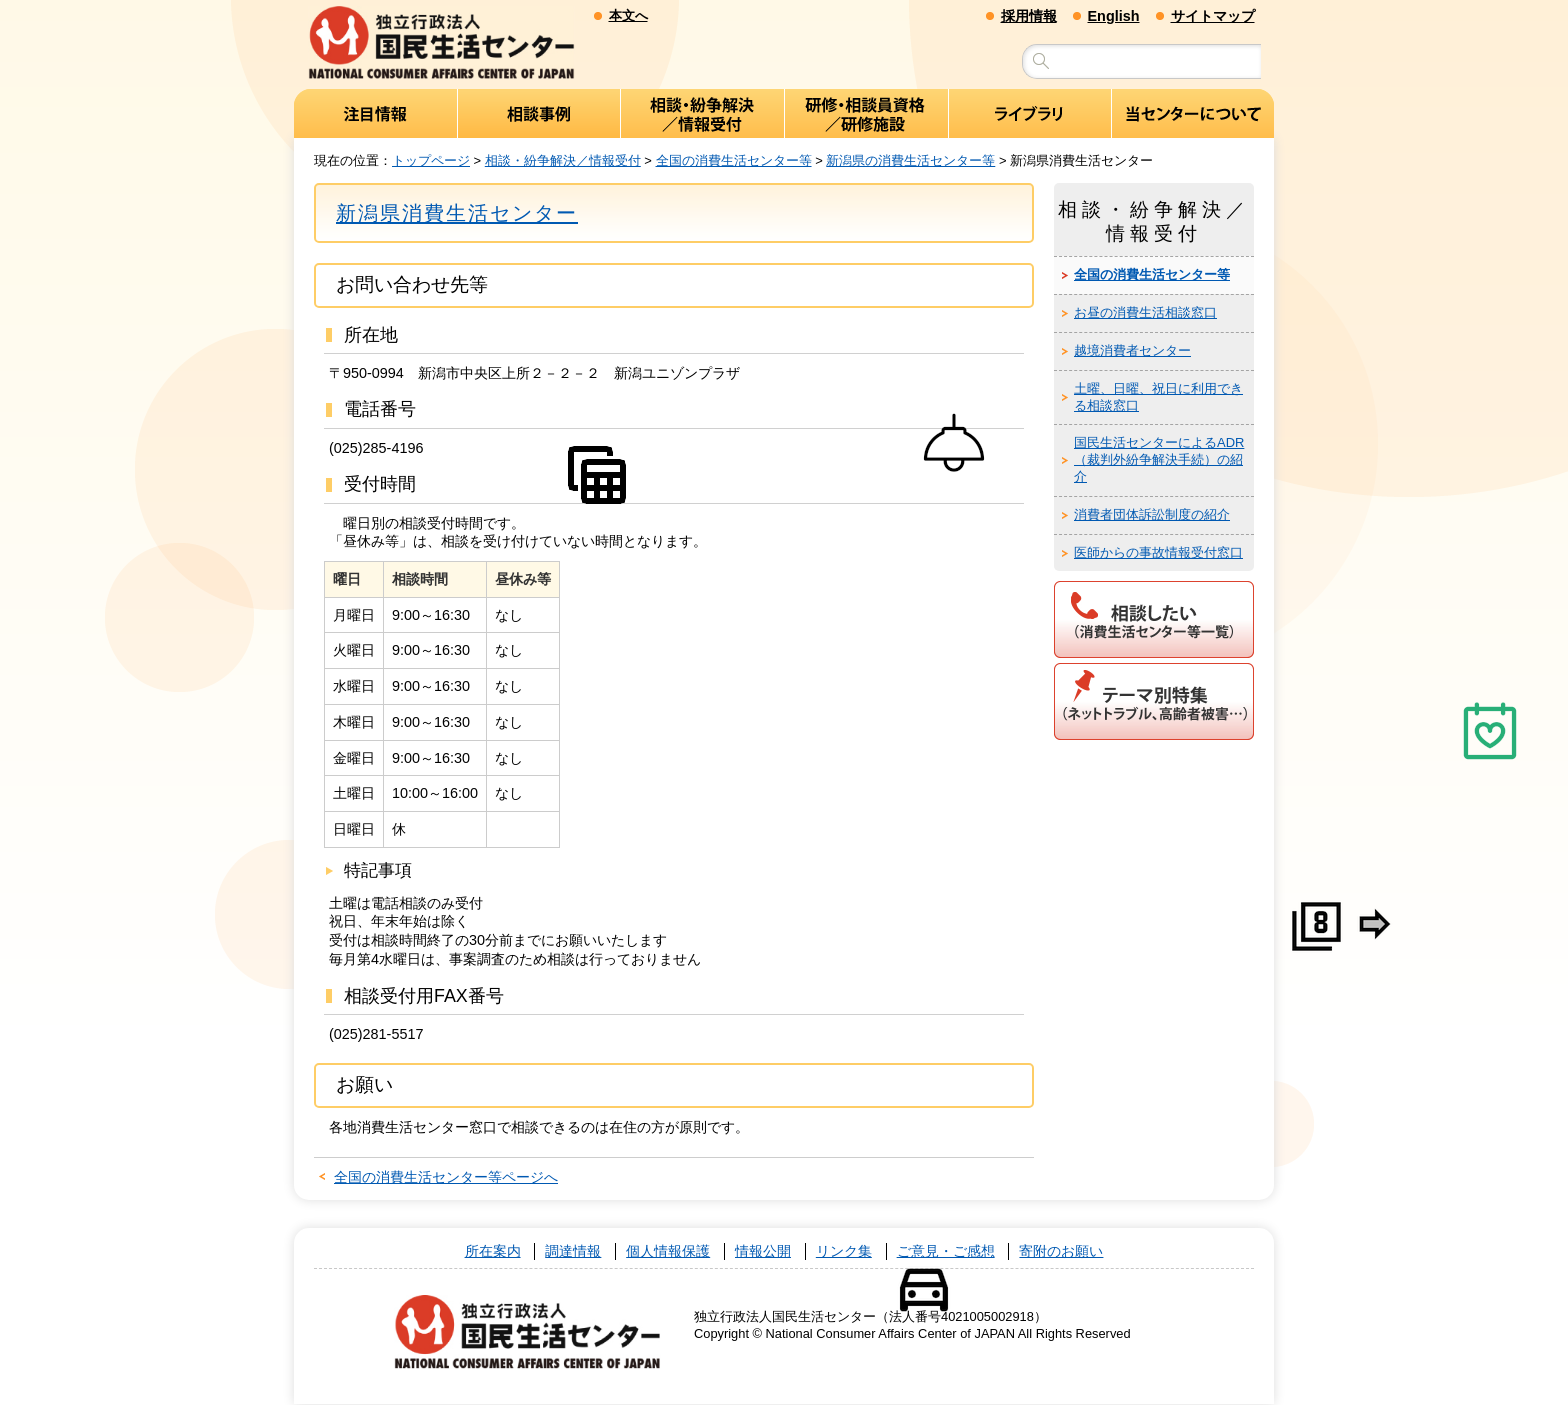 This screenshot has width=1568, height=1405. I want to click on toggle pendant light on/off, so click(954, 446).